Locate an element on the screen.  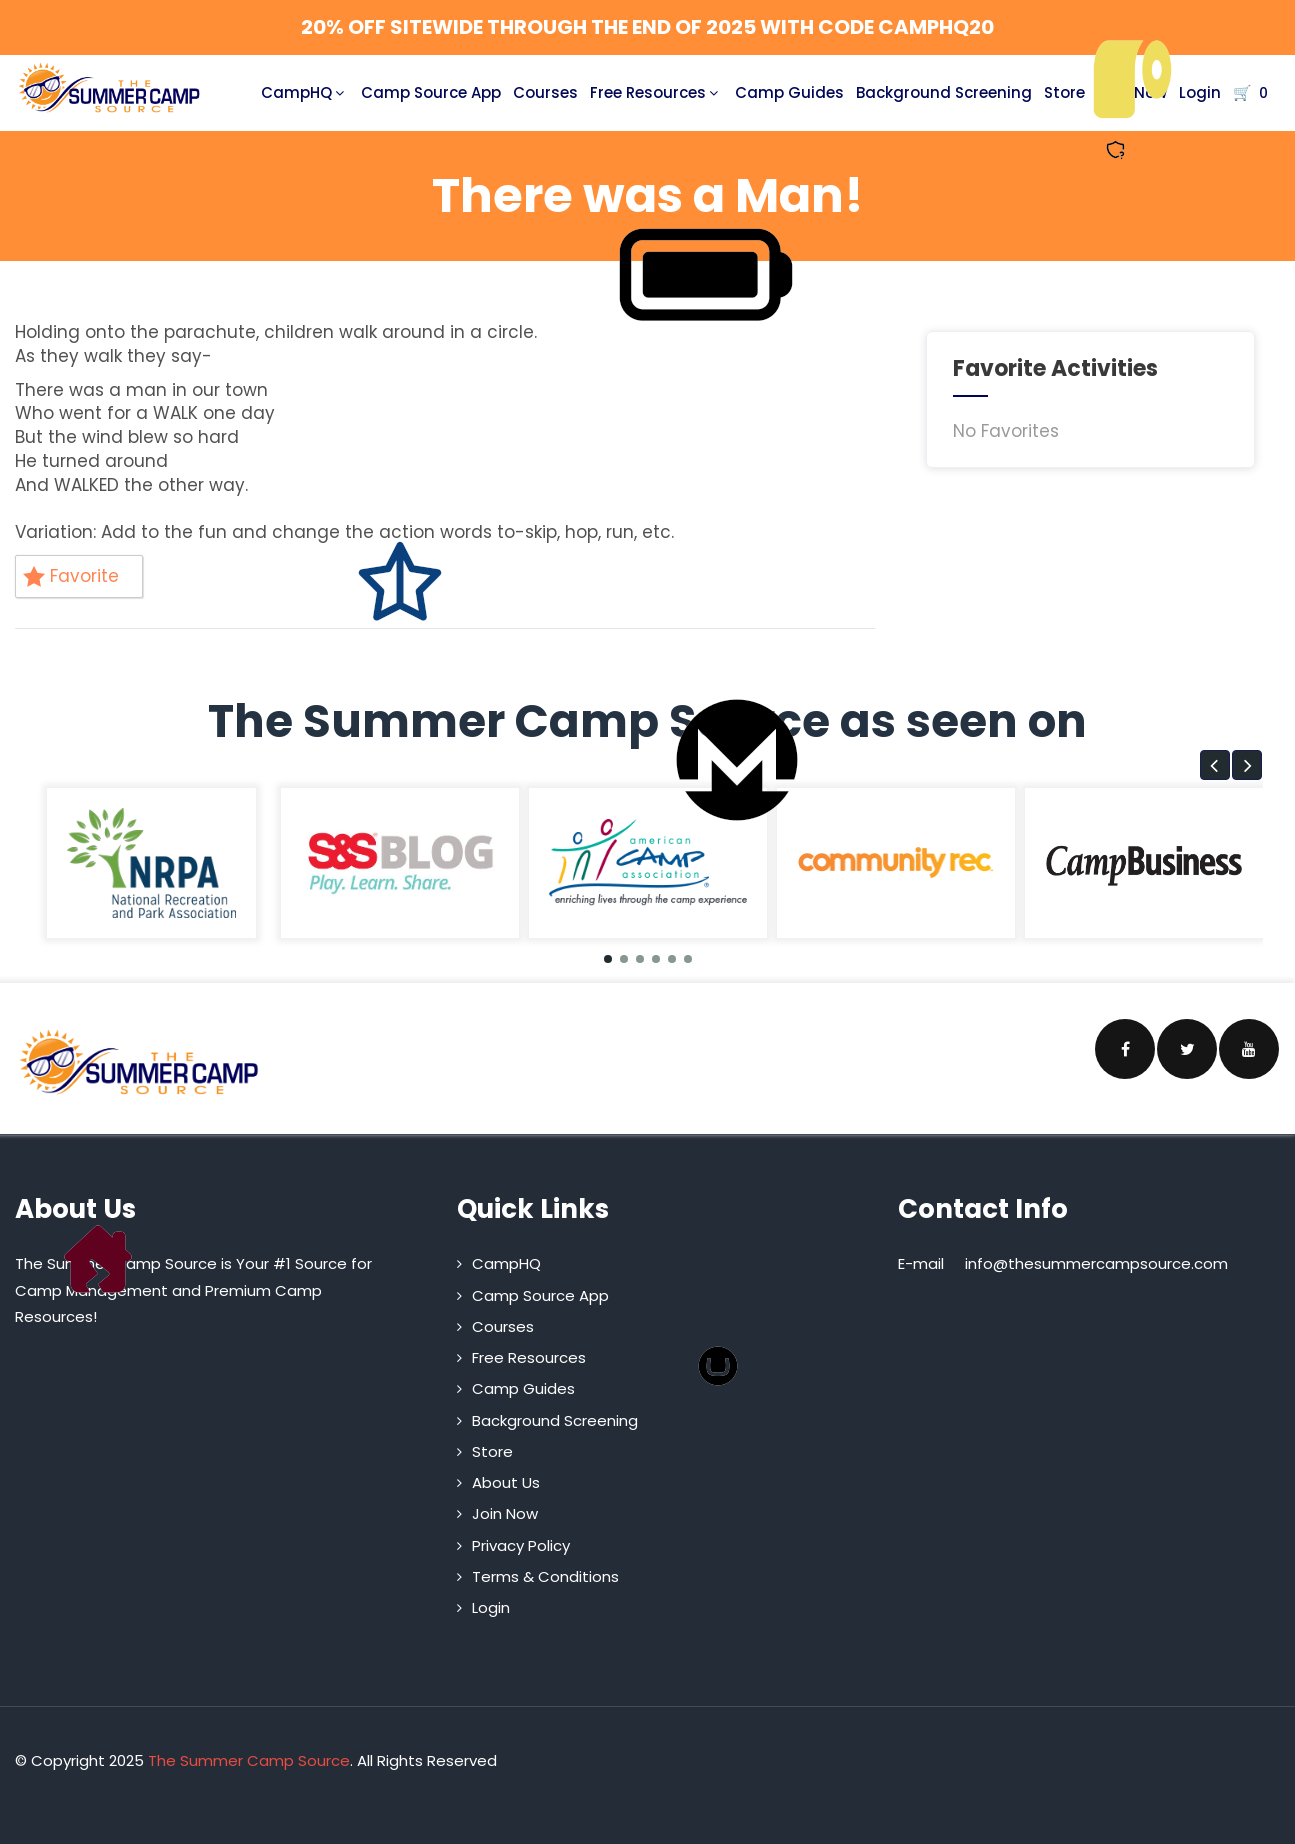
access security help or FAQ is located at coordinates (1115, 149).